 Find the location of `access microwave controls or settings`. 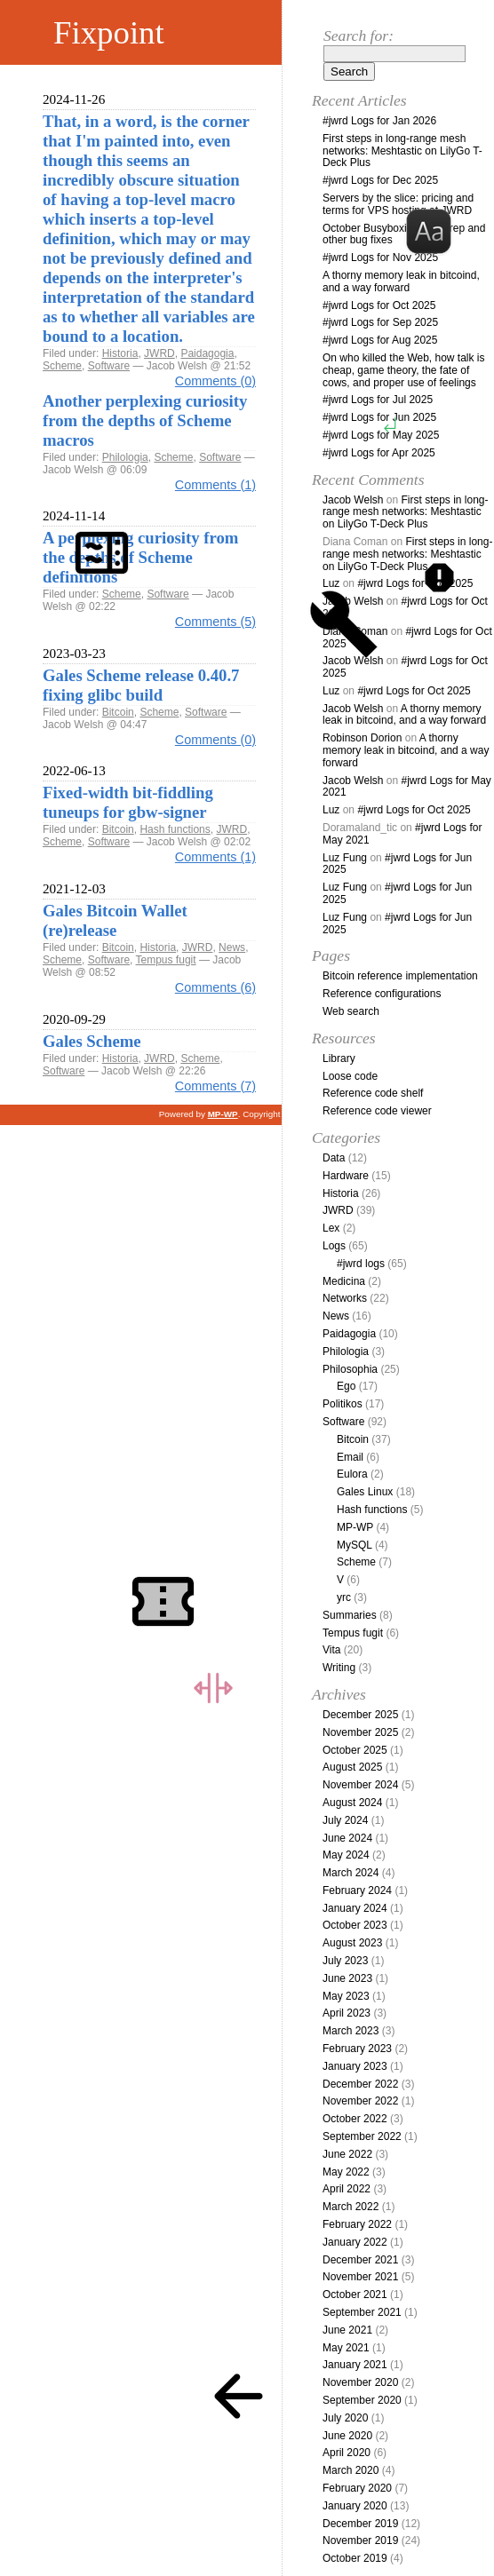

access microwave controls or settings is located at coordinates (101, 552).